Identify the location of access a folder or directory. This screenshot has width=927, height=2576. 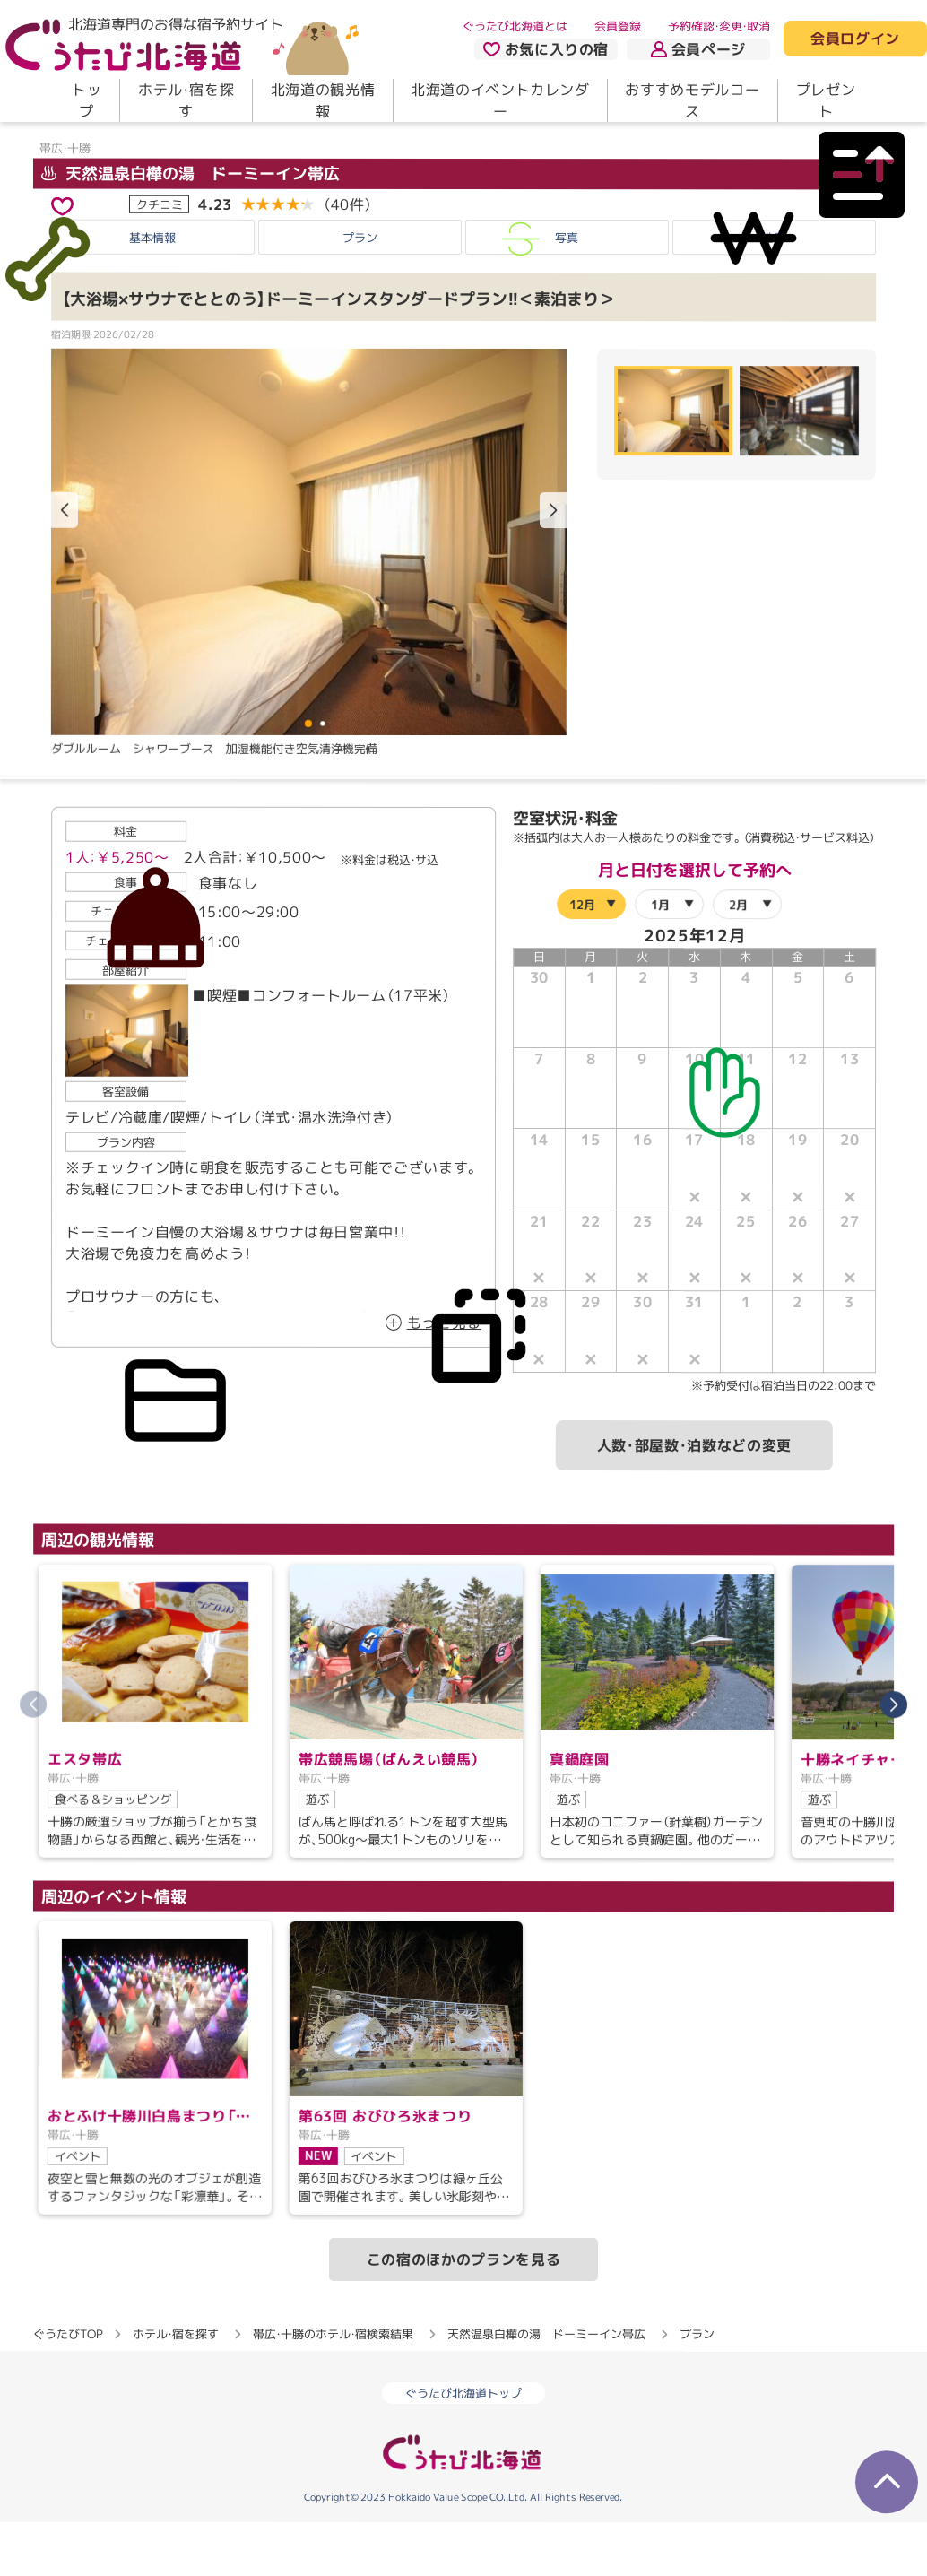
(175, 1403).